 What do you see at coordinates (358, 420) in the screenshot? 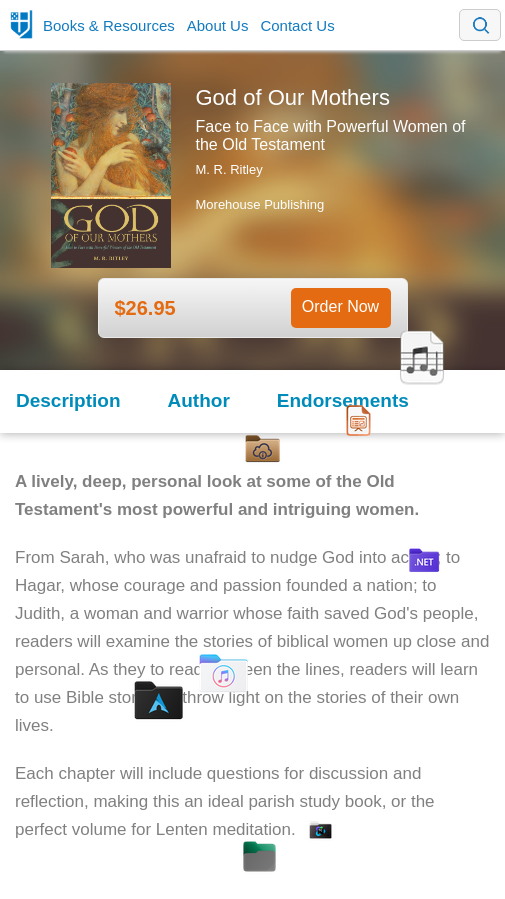
I see `libreoffice impress presentation file` at bounding box center [358, 420].